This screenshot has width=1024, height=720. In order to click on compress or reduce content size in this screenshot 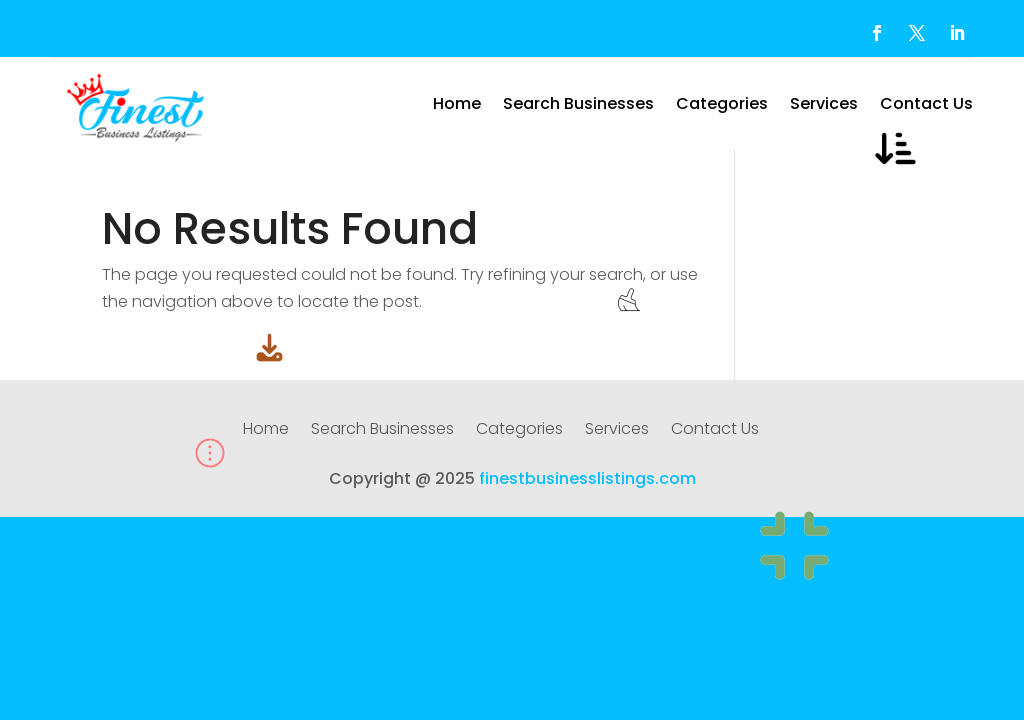, I will do `click(794, 545)`.